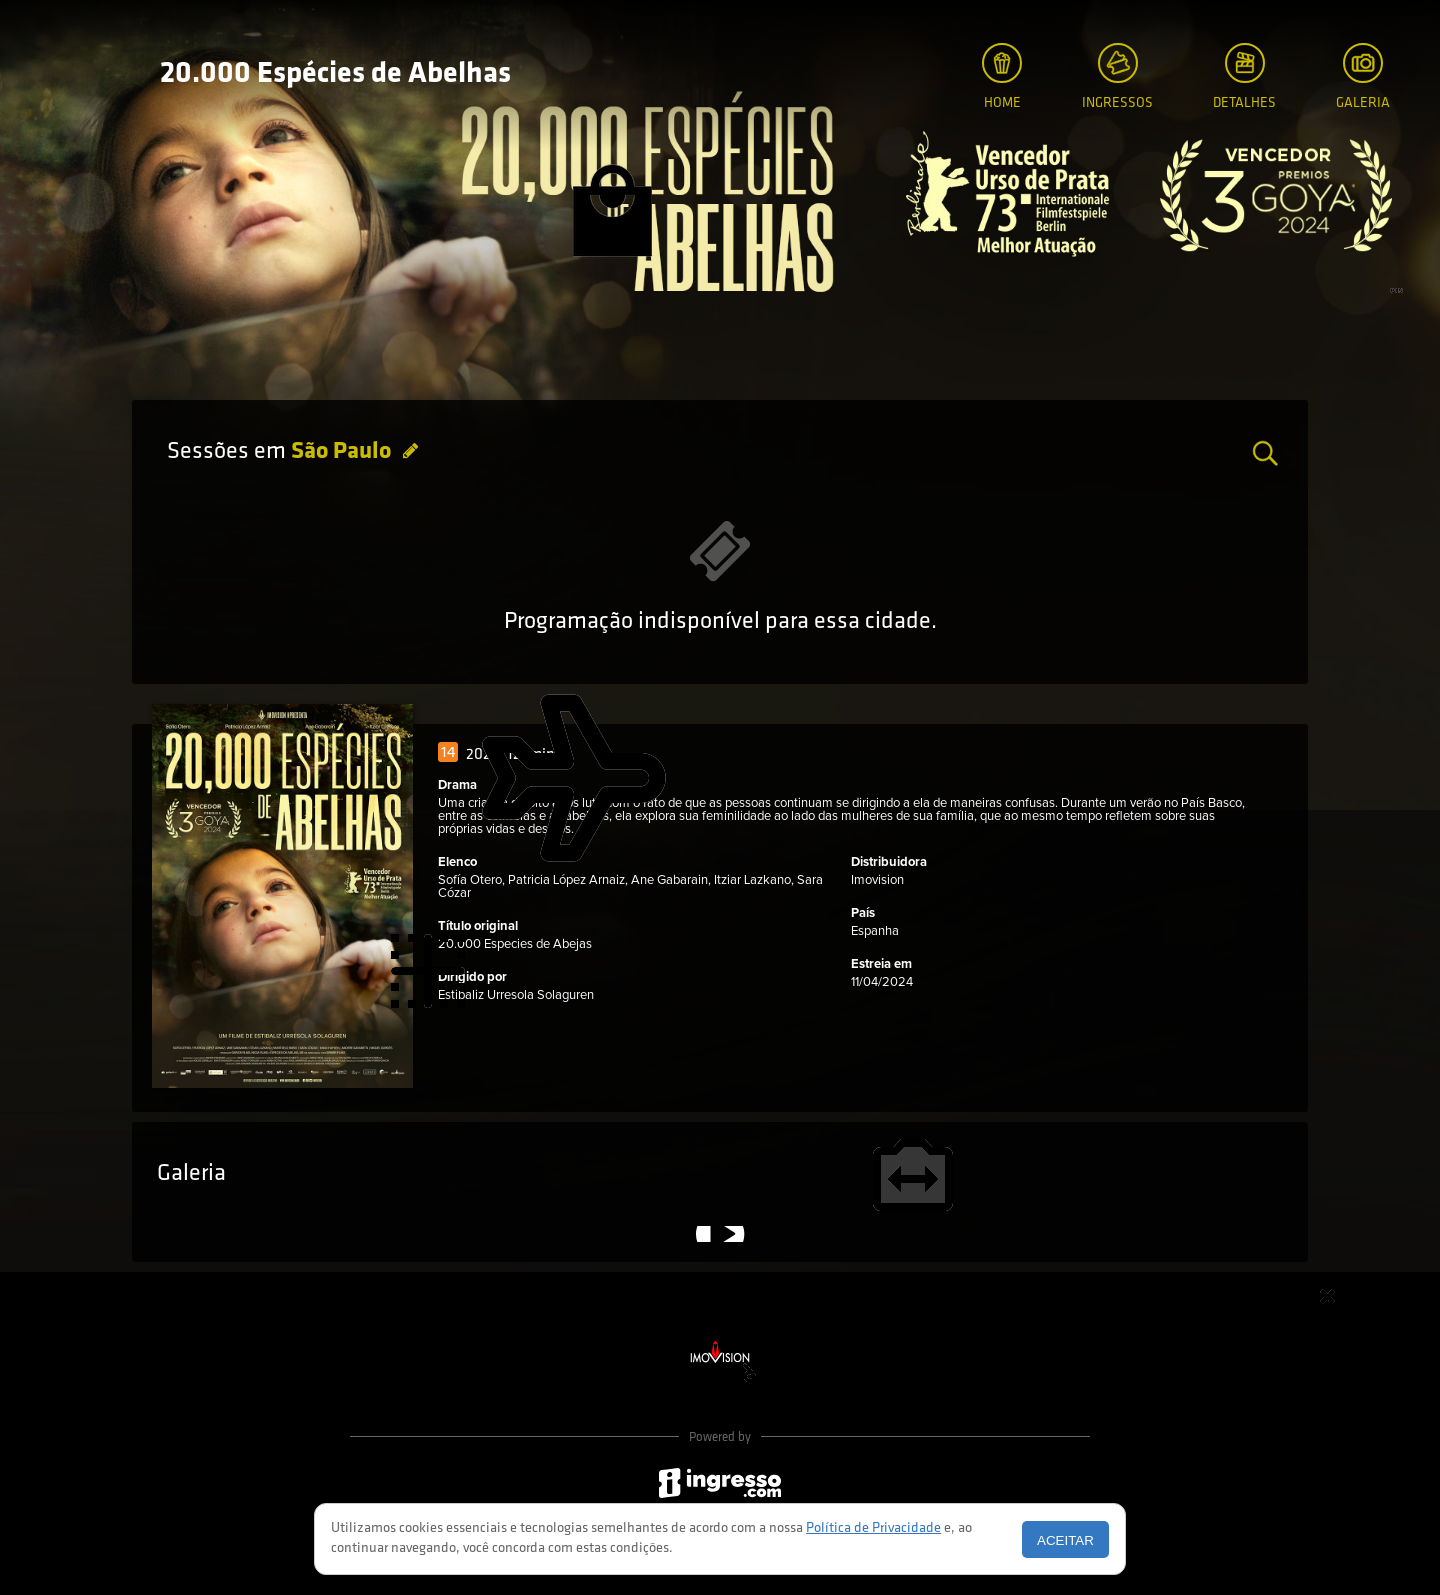 The width and height of the screenshot is (1440, 1595). What do you see at coordinates (735, 1383) in the screenshot?
I see `find nearby gas stations` at bounding box center [735, 1383].